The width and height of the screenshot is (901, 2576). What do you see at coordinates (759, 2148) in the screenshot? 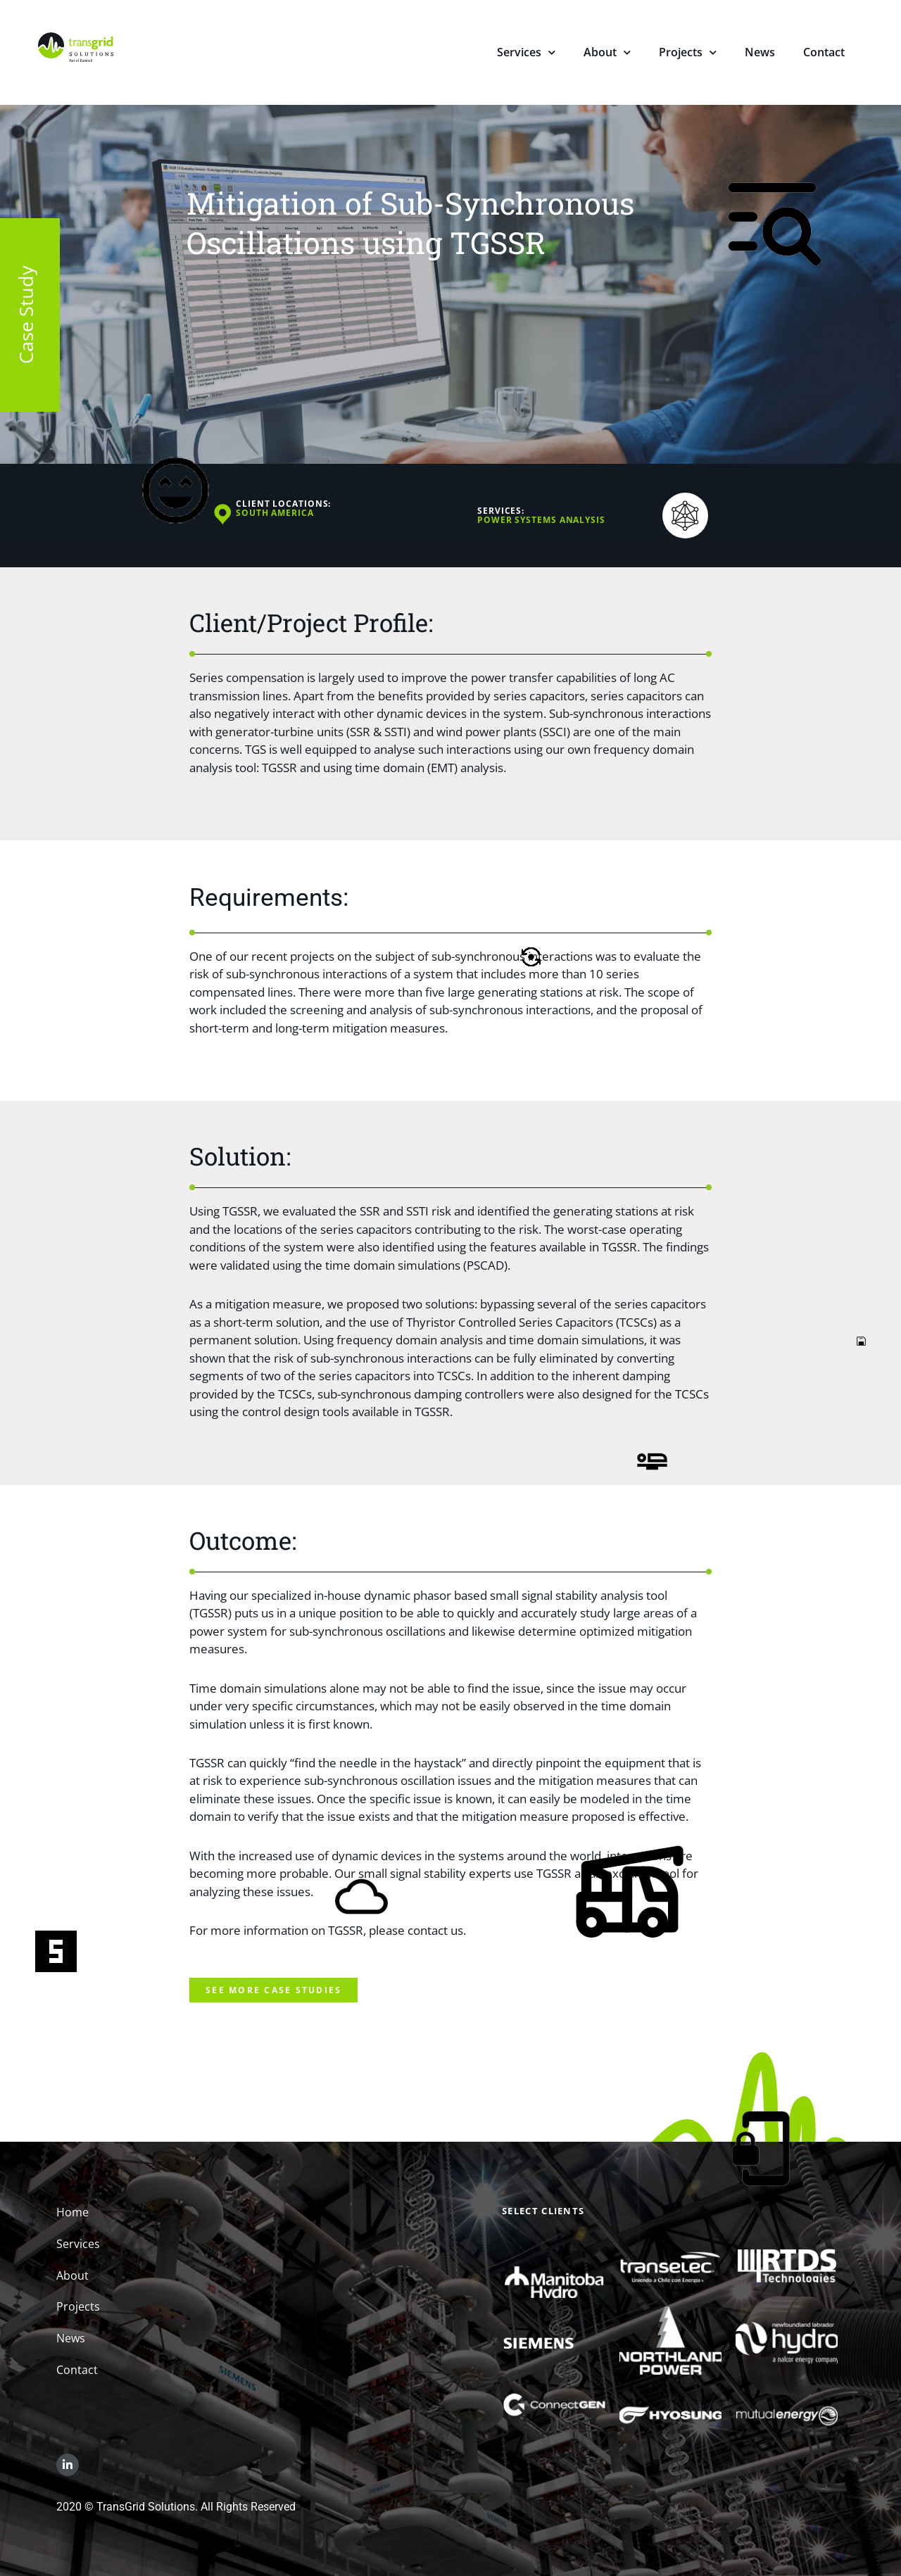
I see `device is locked or secured` at bounding box center [759, 2148].